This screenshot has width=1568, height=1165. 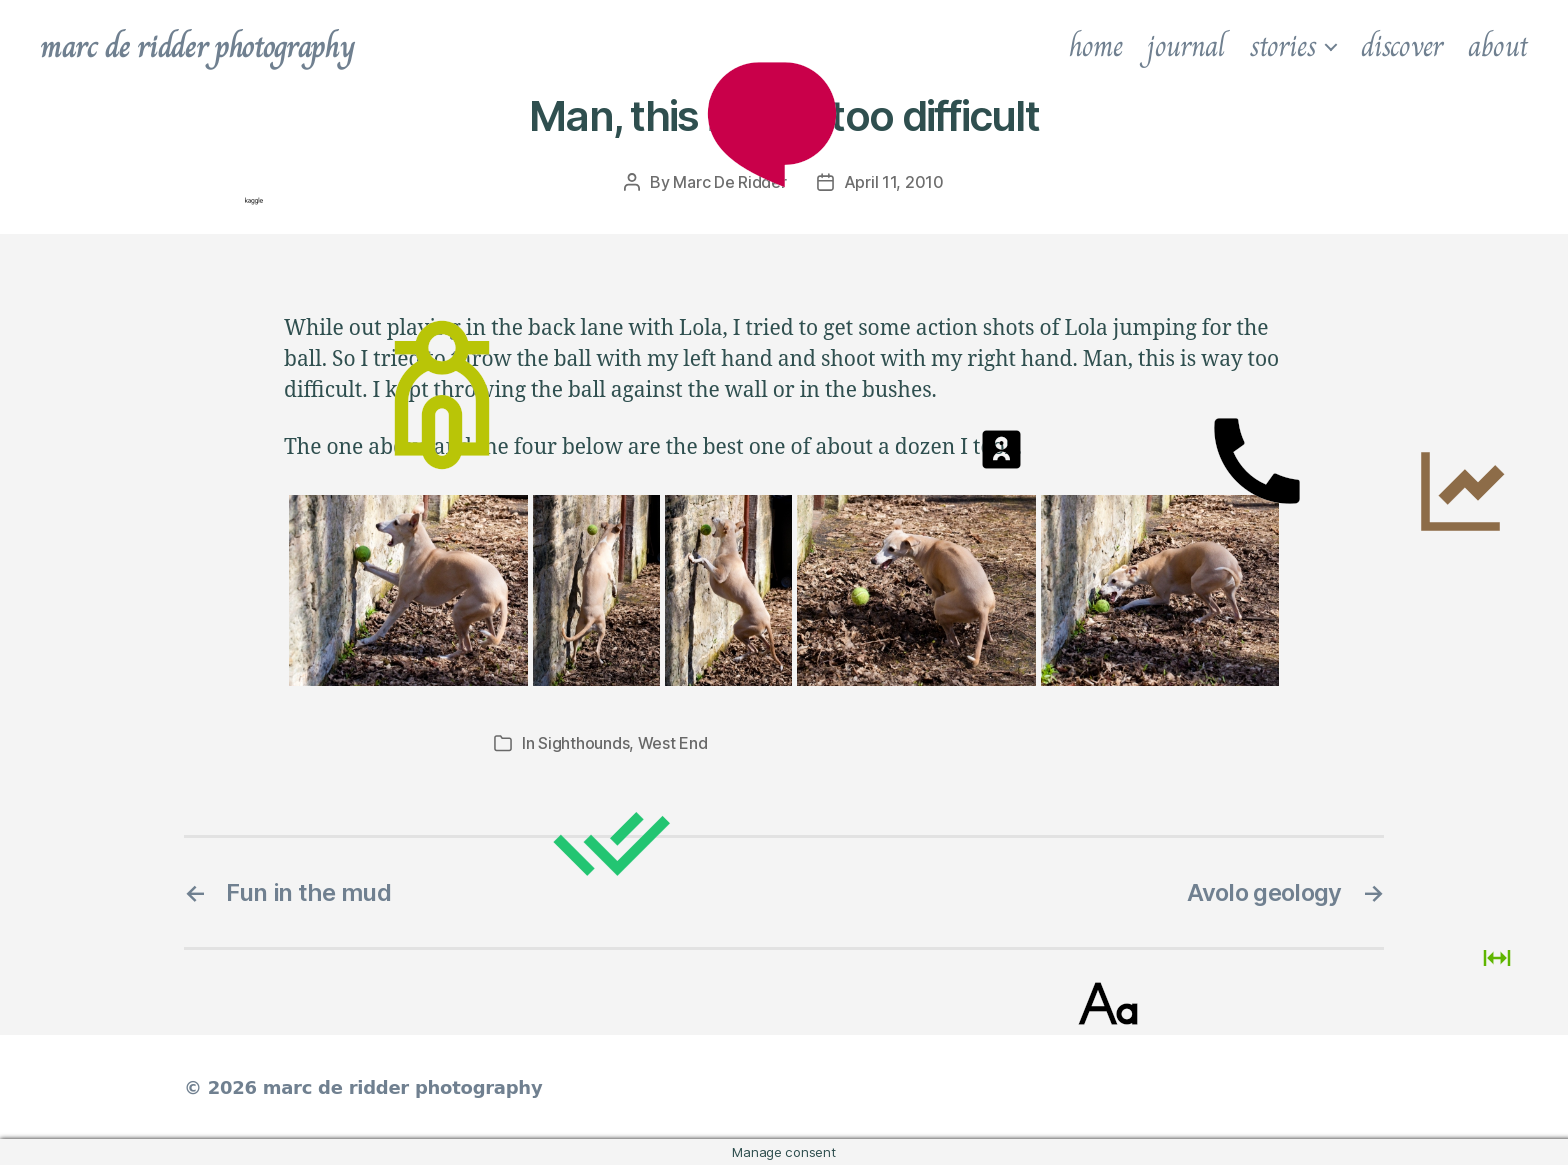 I want to click on message sent and read confirmation, so click(x=612, y=844).